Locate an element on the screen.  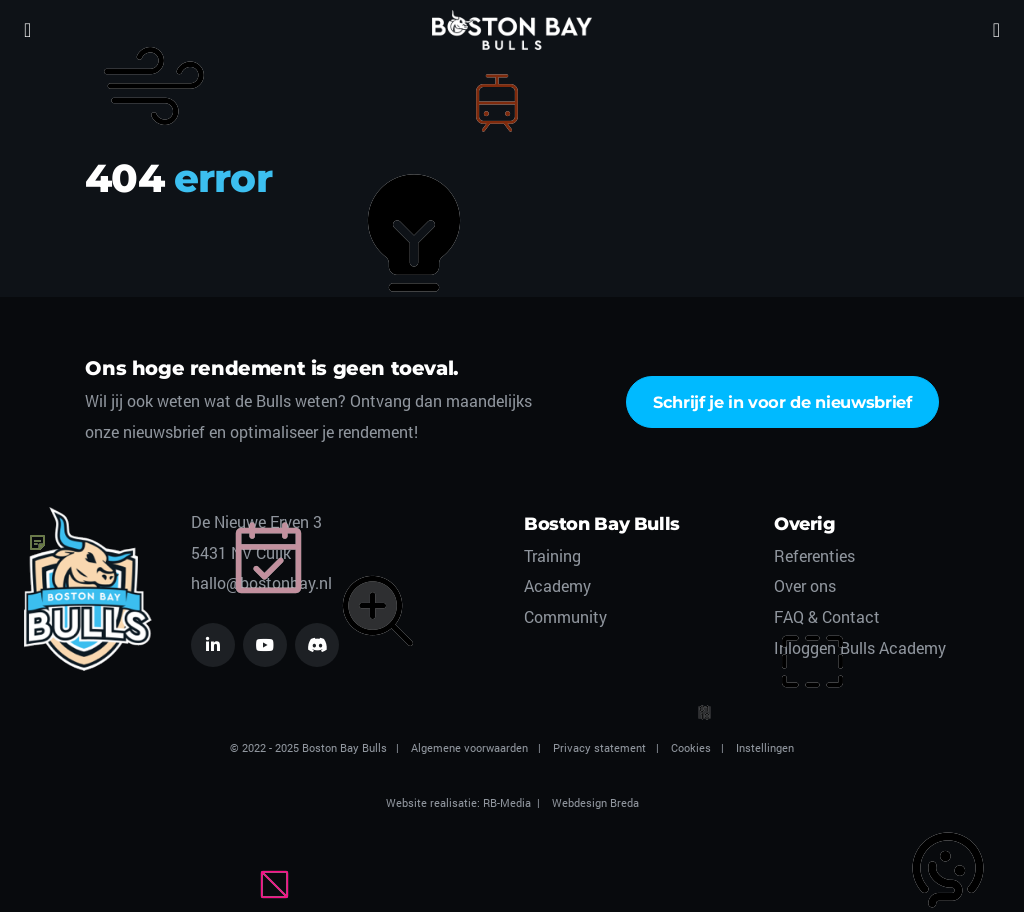
indicates current wind conditions is located at coordinates (154, 86).